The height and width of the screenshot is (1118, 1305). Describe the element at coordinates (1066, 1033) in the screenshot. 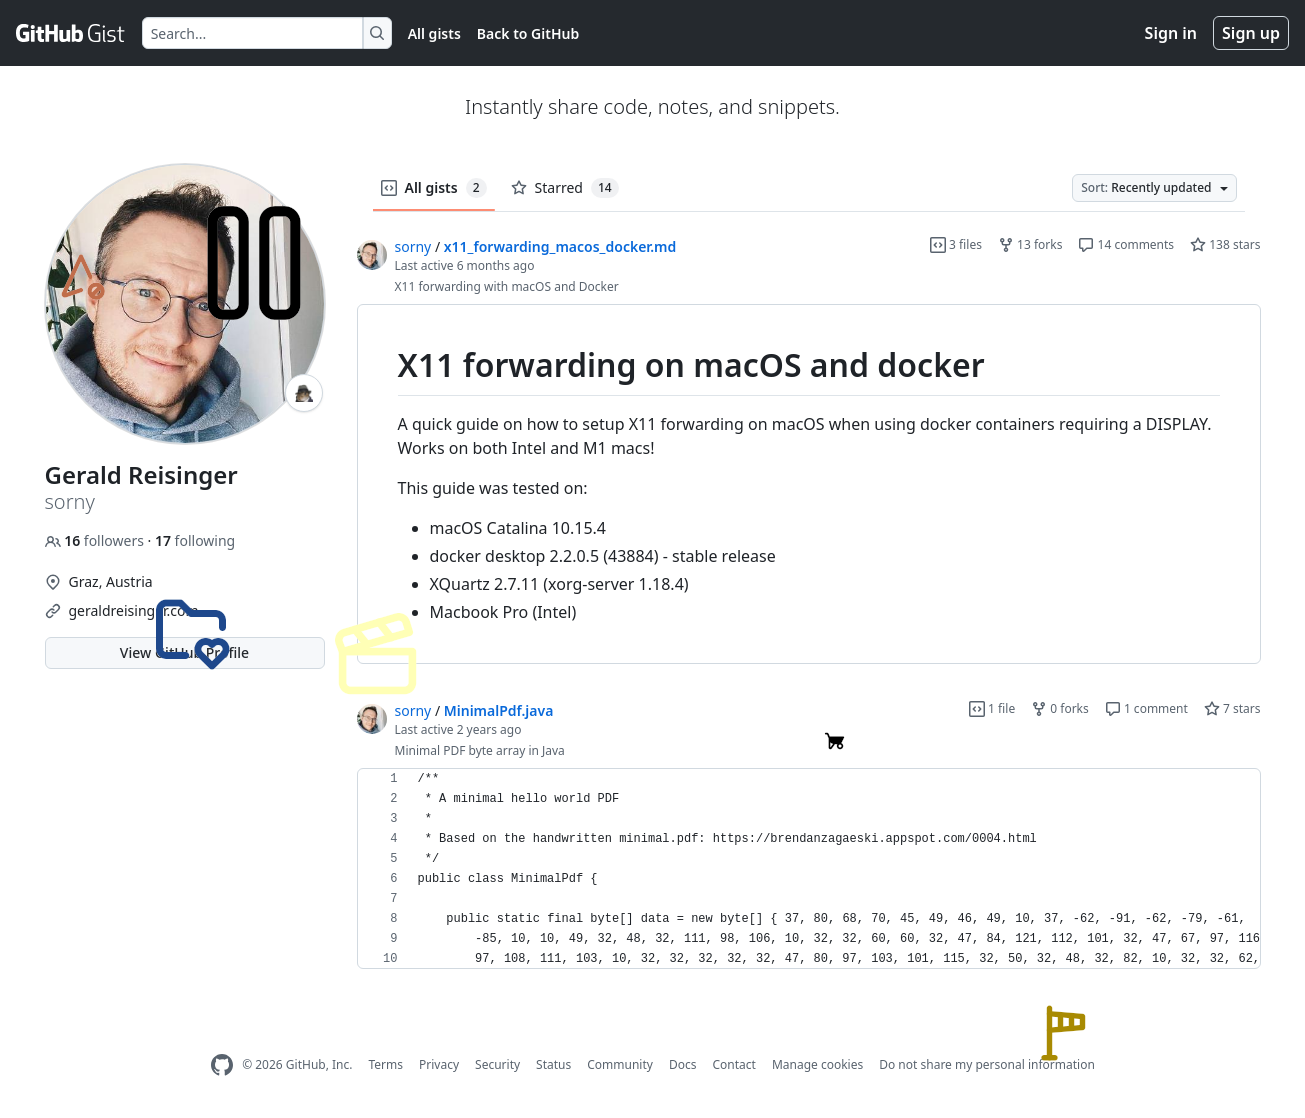

I see `view current wind conditions` at that location.